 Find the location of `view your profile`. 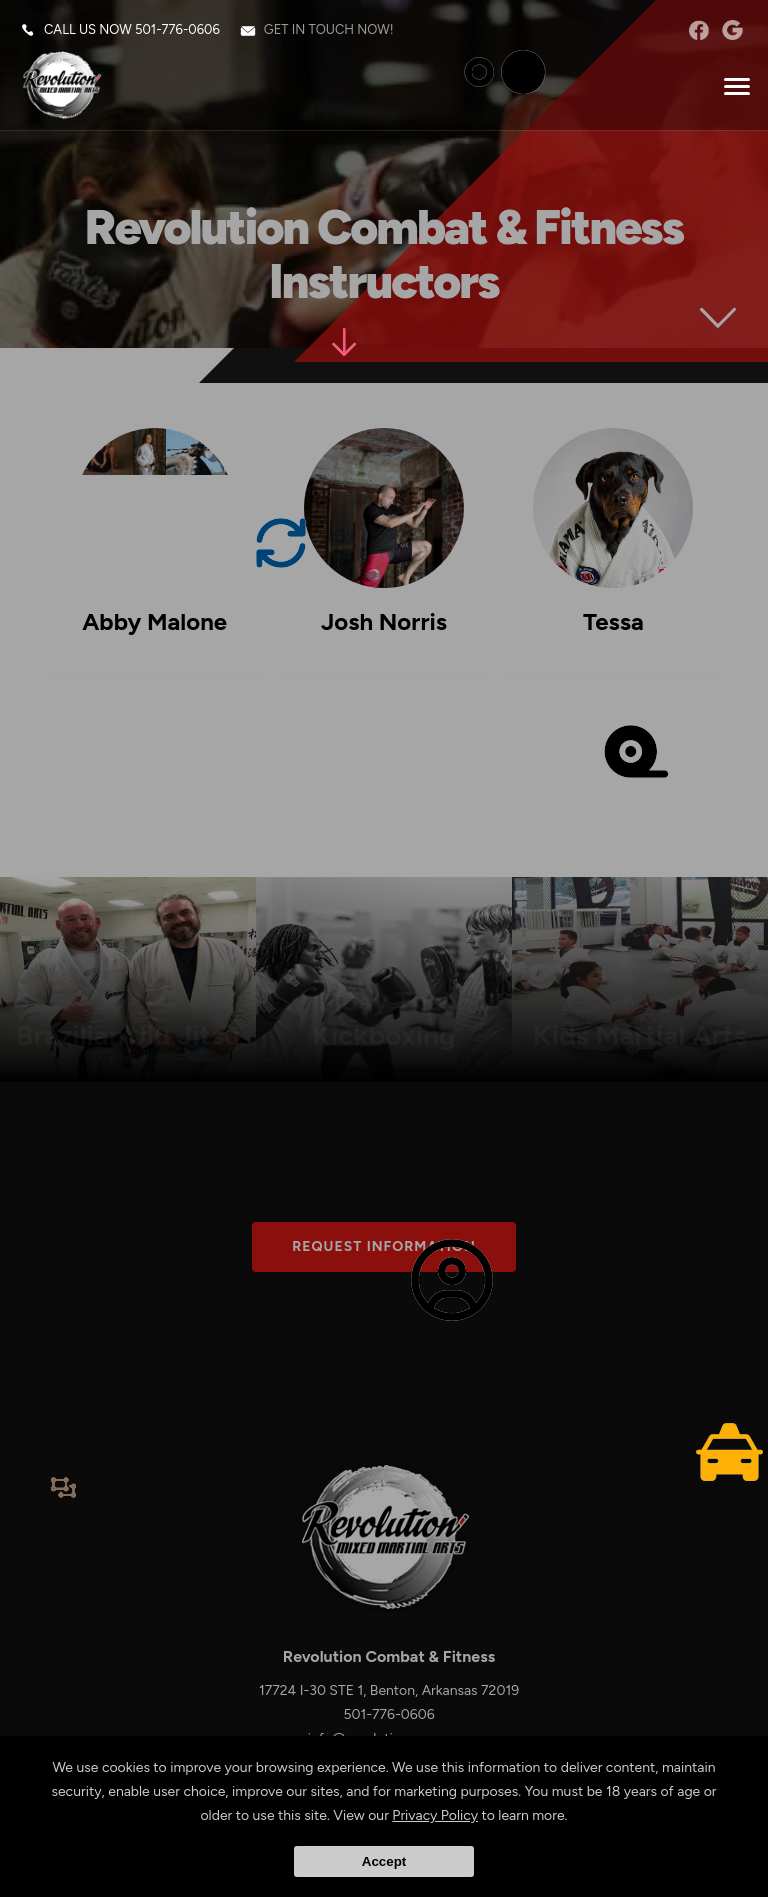

view your profile is located at coordinates (452, 1280).